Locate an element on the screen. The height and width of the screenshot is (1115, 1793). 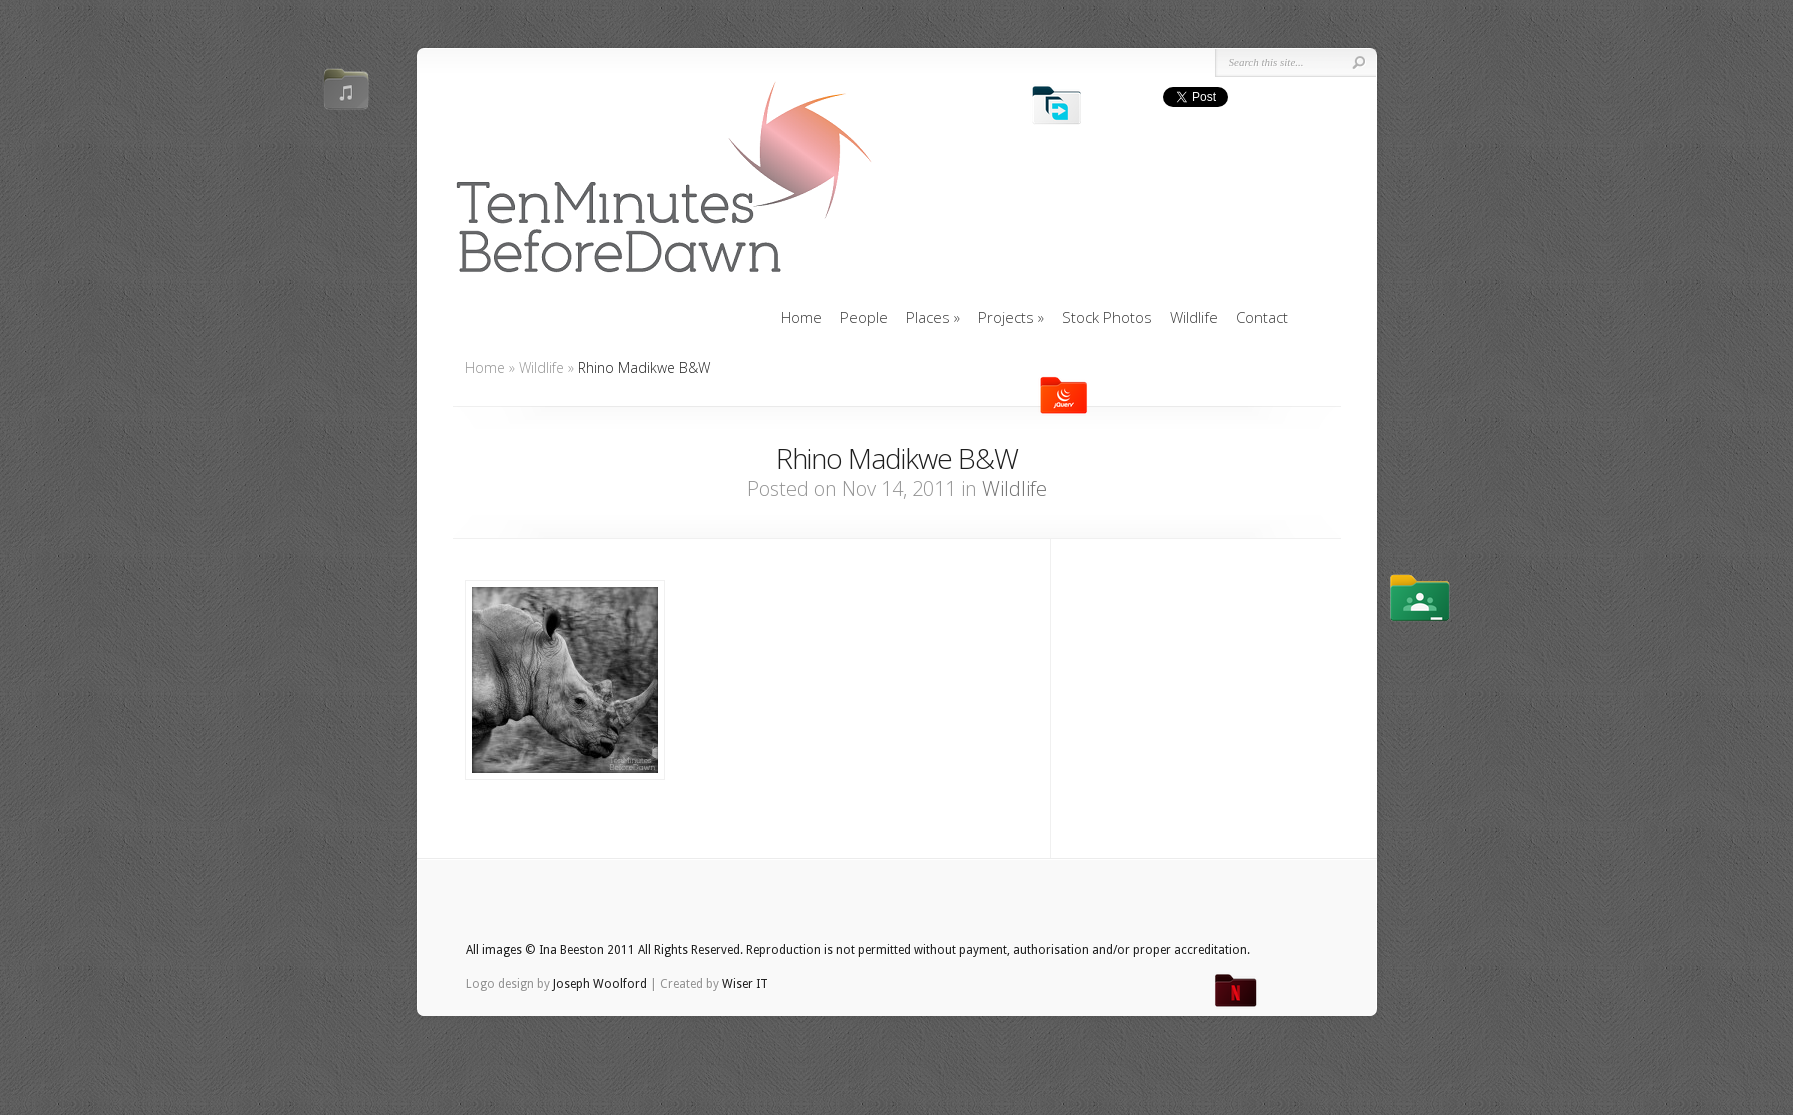
open google classroom files folder is located at coordinates (1419, 599).